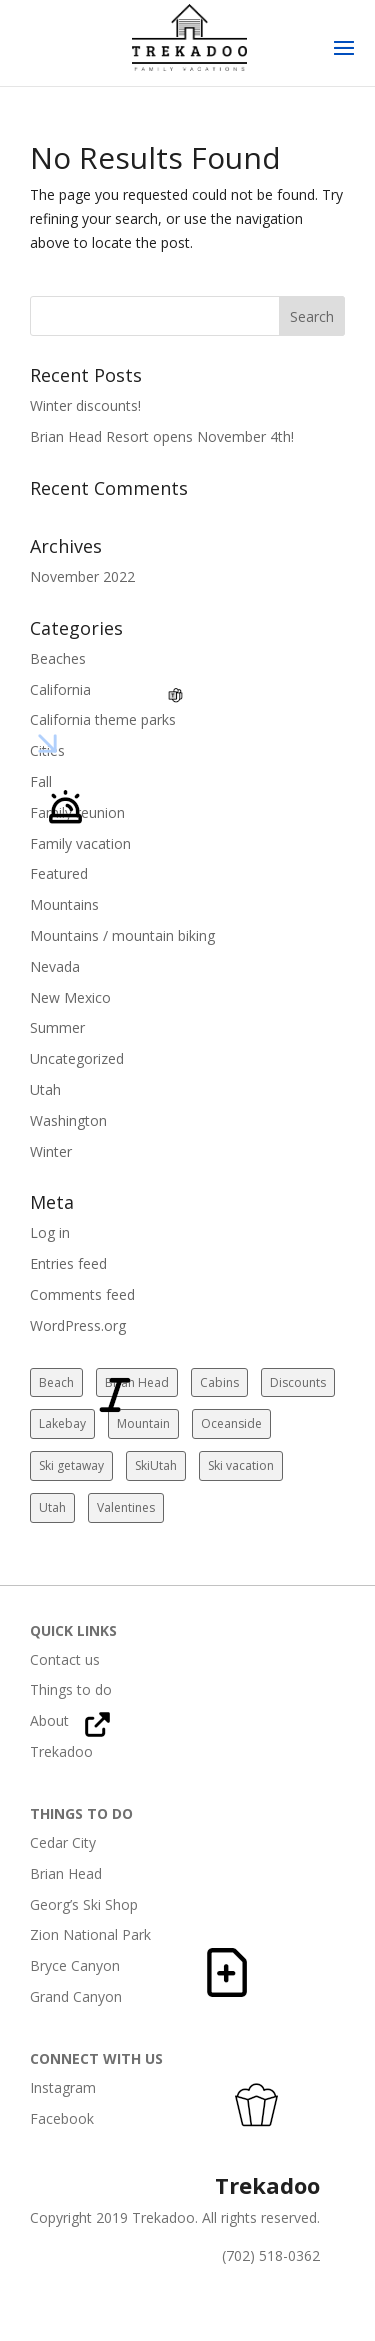 This screenshot has height=2341, width=375. Describe the element at coordinates (47, 743) in the screenshot. I see `navigate to the next item diagonally` at that location.